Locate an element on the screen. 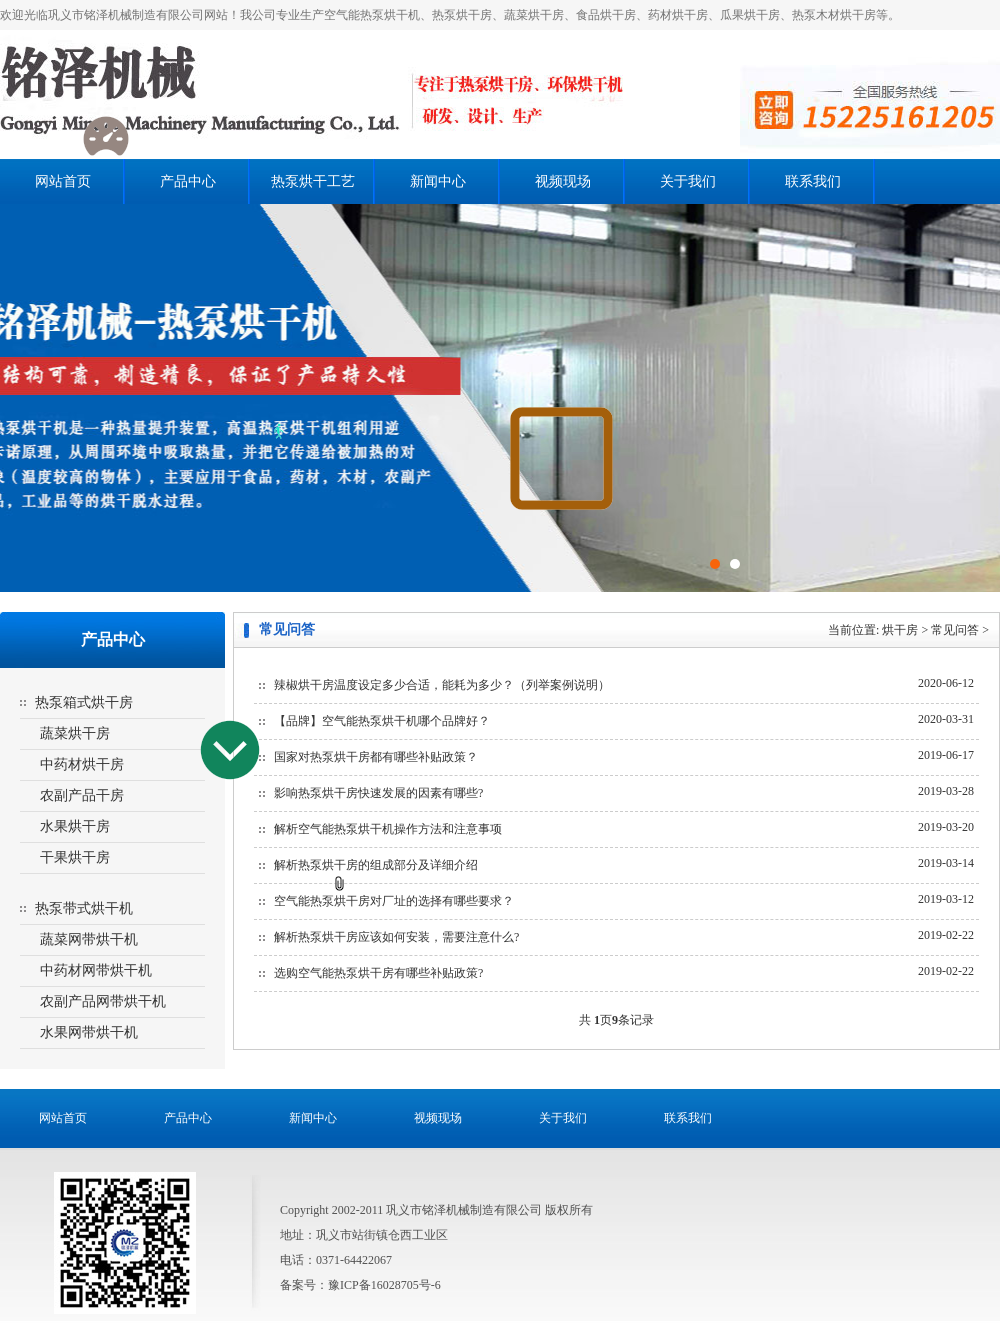  stop media playback is located at coordinates (561, 458).